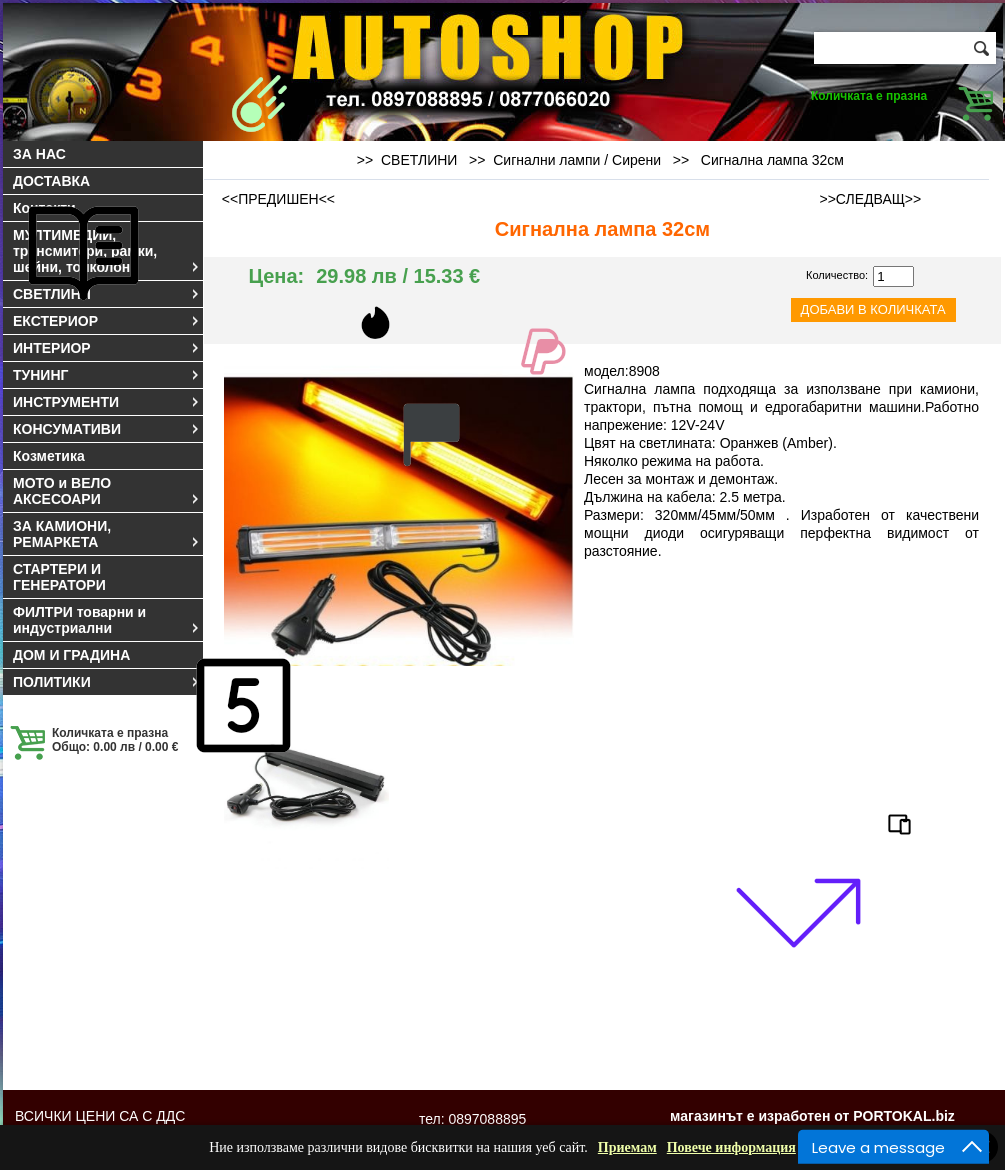  I want to click on open tinder dating app, so click(375, 323).